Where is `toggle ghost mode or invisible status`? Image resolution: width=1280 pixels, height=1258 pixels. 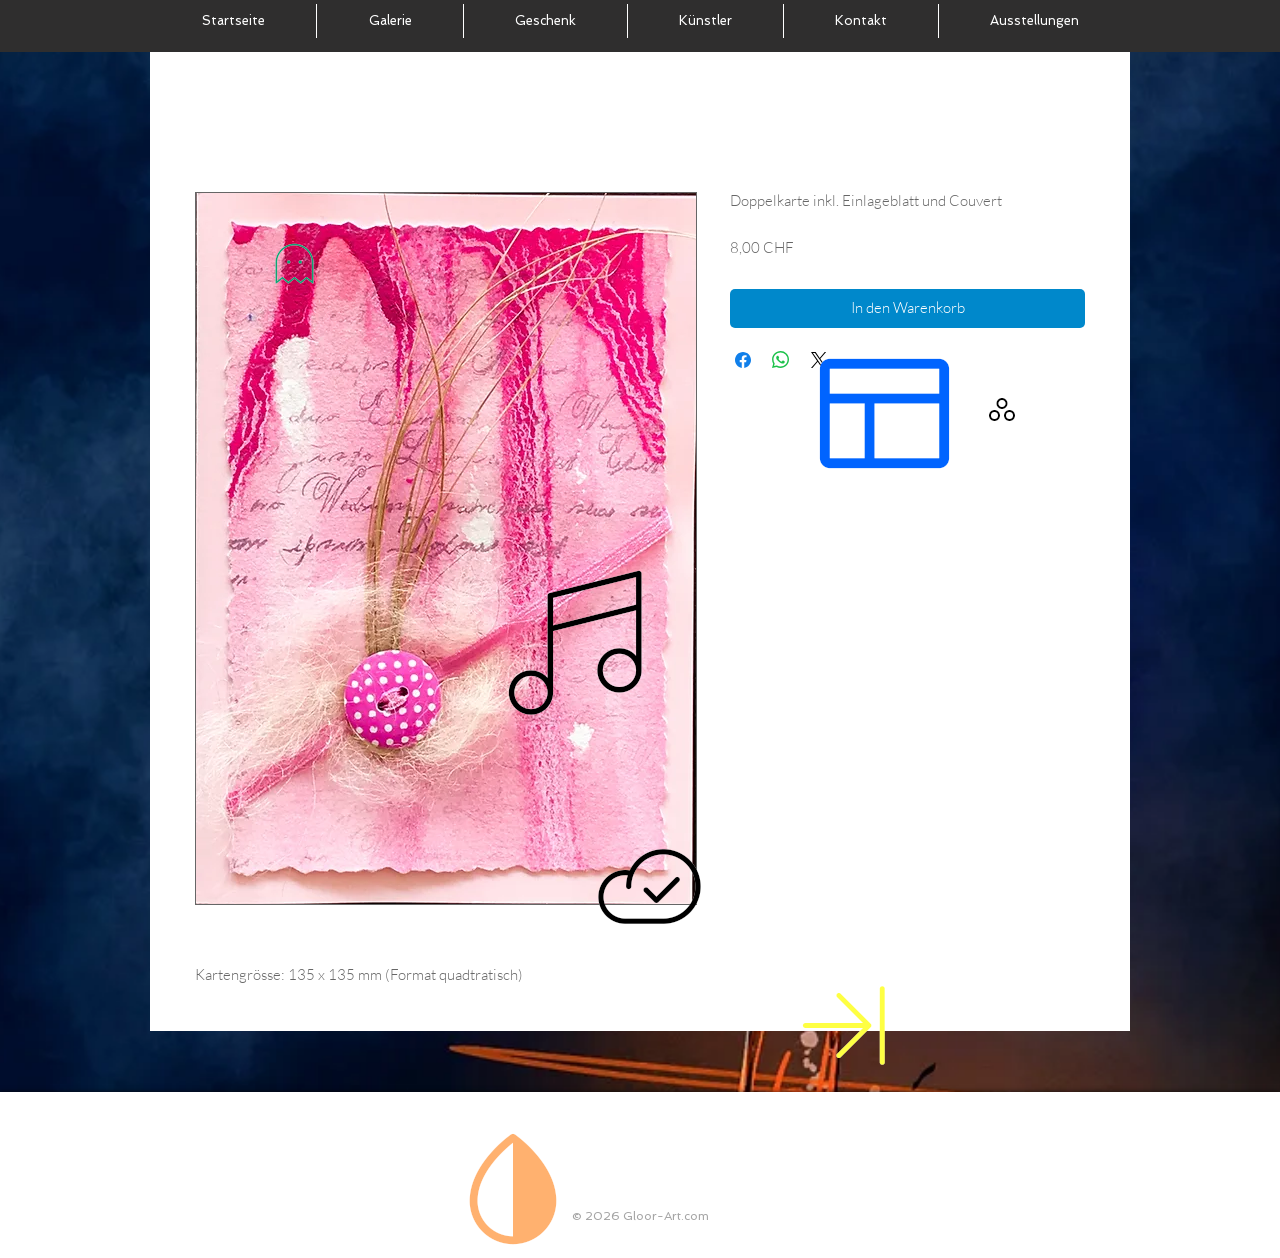
toggle ghost mode or invisible status is located at coordinates (294, 264).